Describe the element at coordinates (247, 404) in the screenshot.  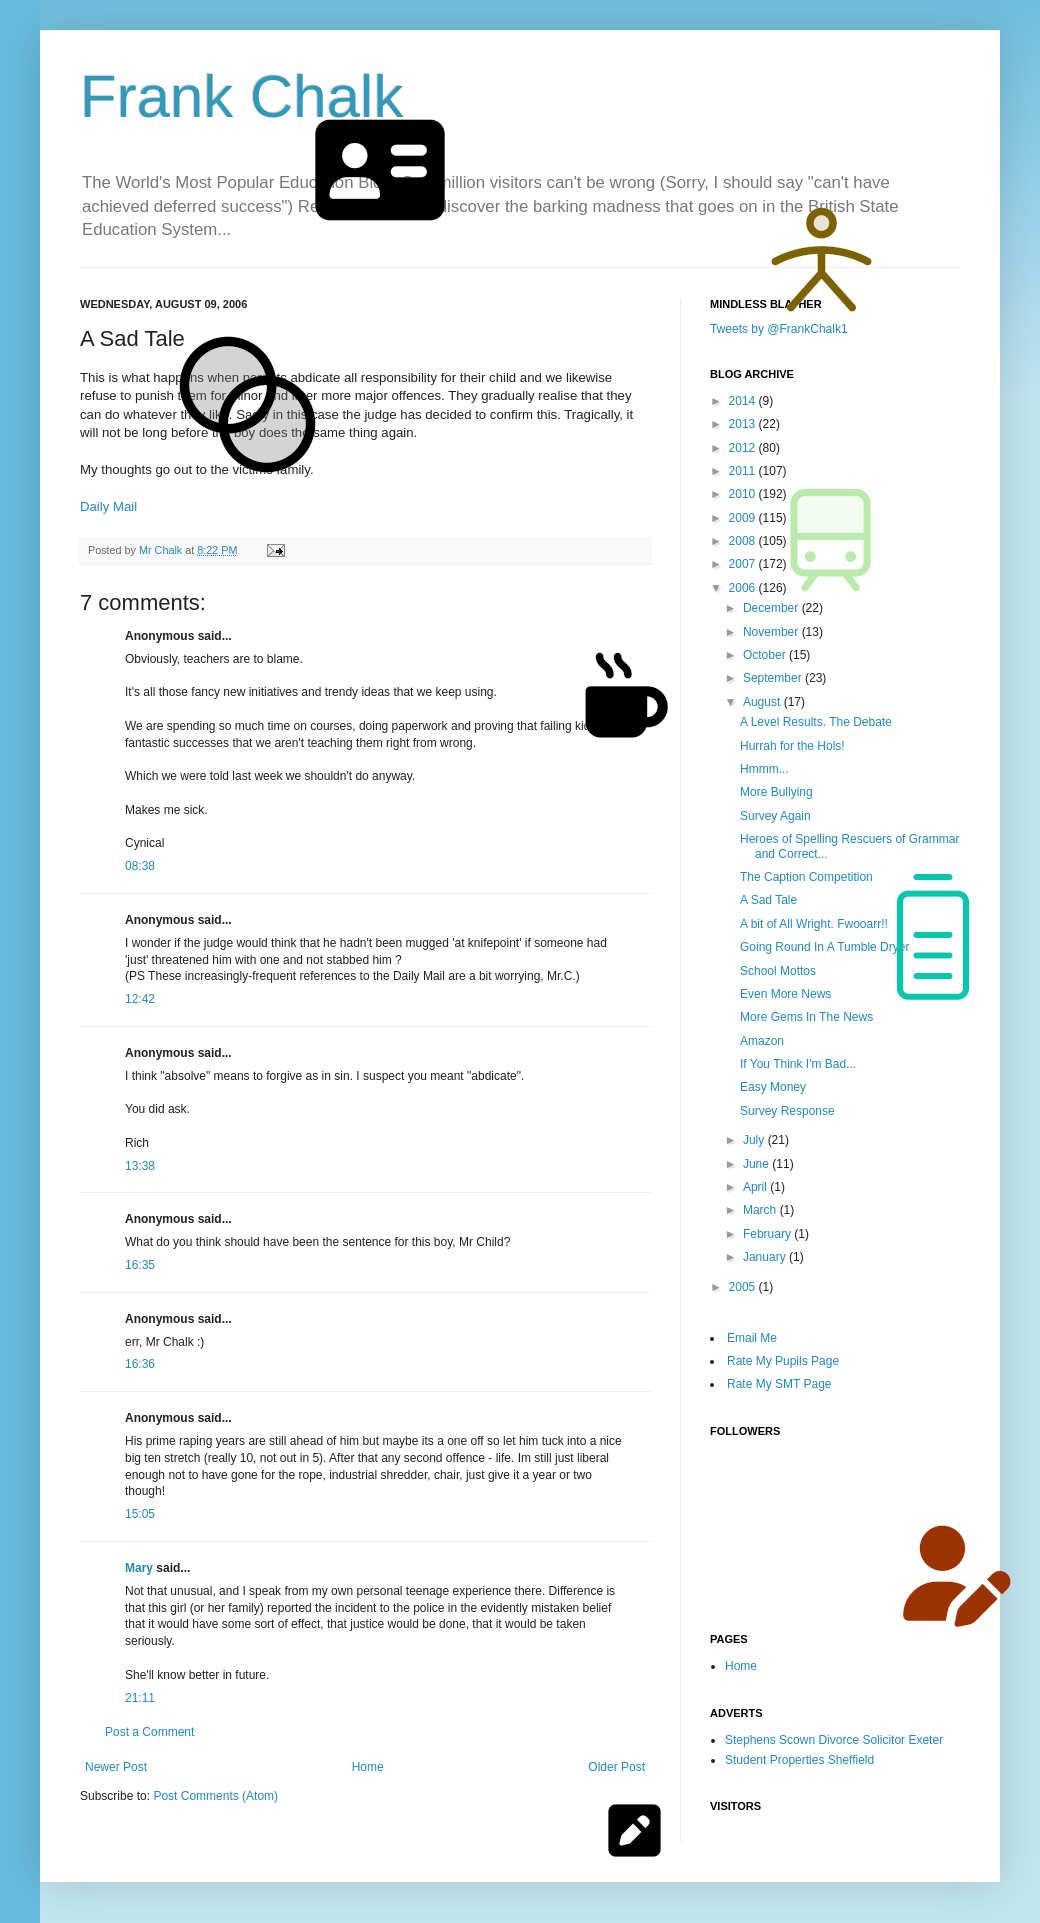
I see `exclude overlapping elements from selection` at that location.